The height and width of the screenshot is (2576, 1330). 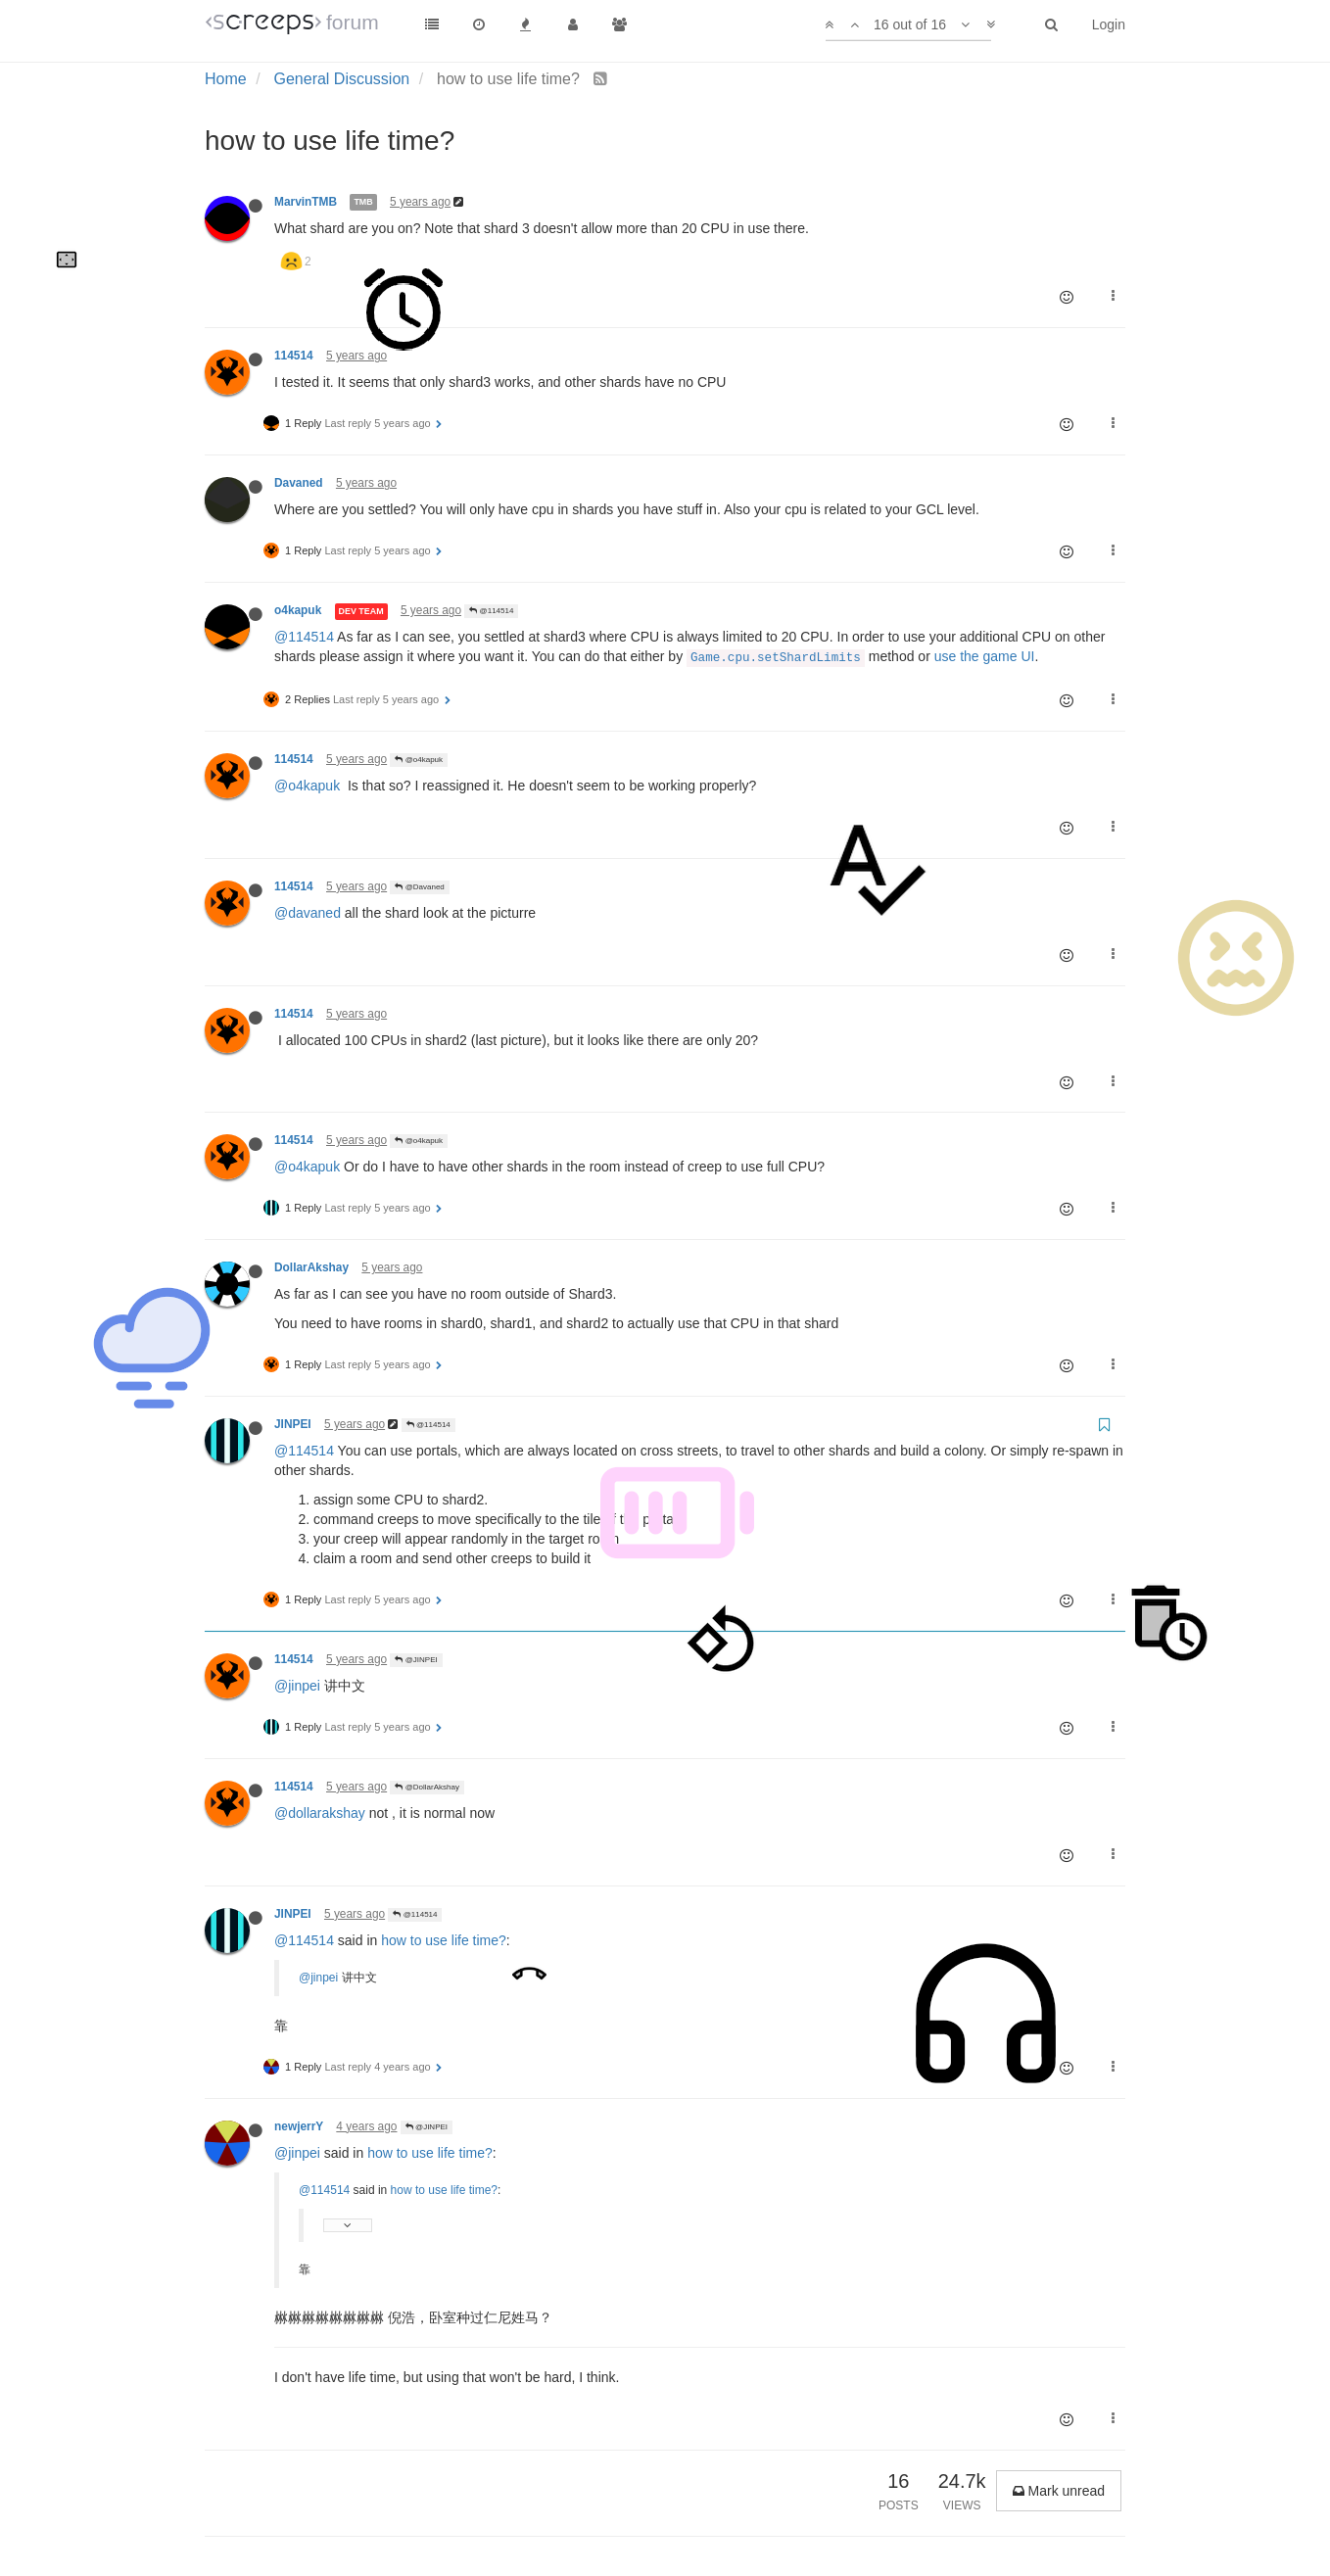 What do you see at coordinates (152, 1346) in the screenshot?
I see `indicates foggy weather conditions` at bounding box center [152, 1346].